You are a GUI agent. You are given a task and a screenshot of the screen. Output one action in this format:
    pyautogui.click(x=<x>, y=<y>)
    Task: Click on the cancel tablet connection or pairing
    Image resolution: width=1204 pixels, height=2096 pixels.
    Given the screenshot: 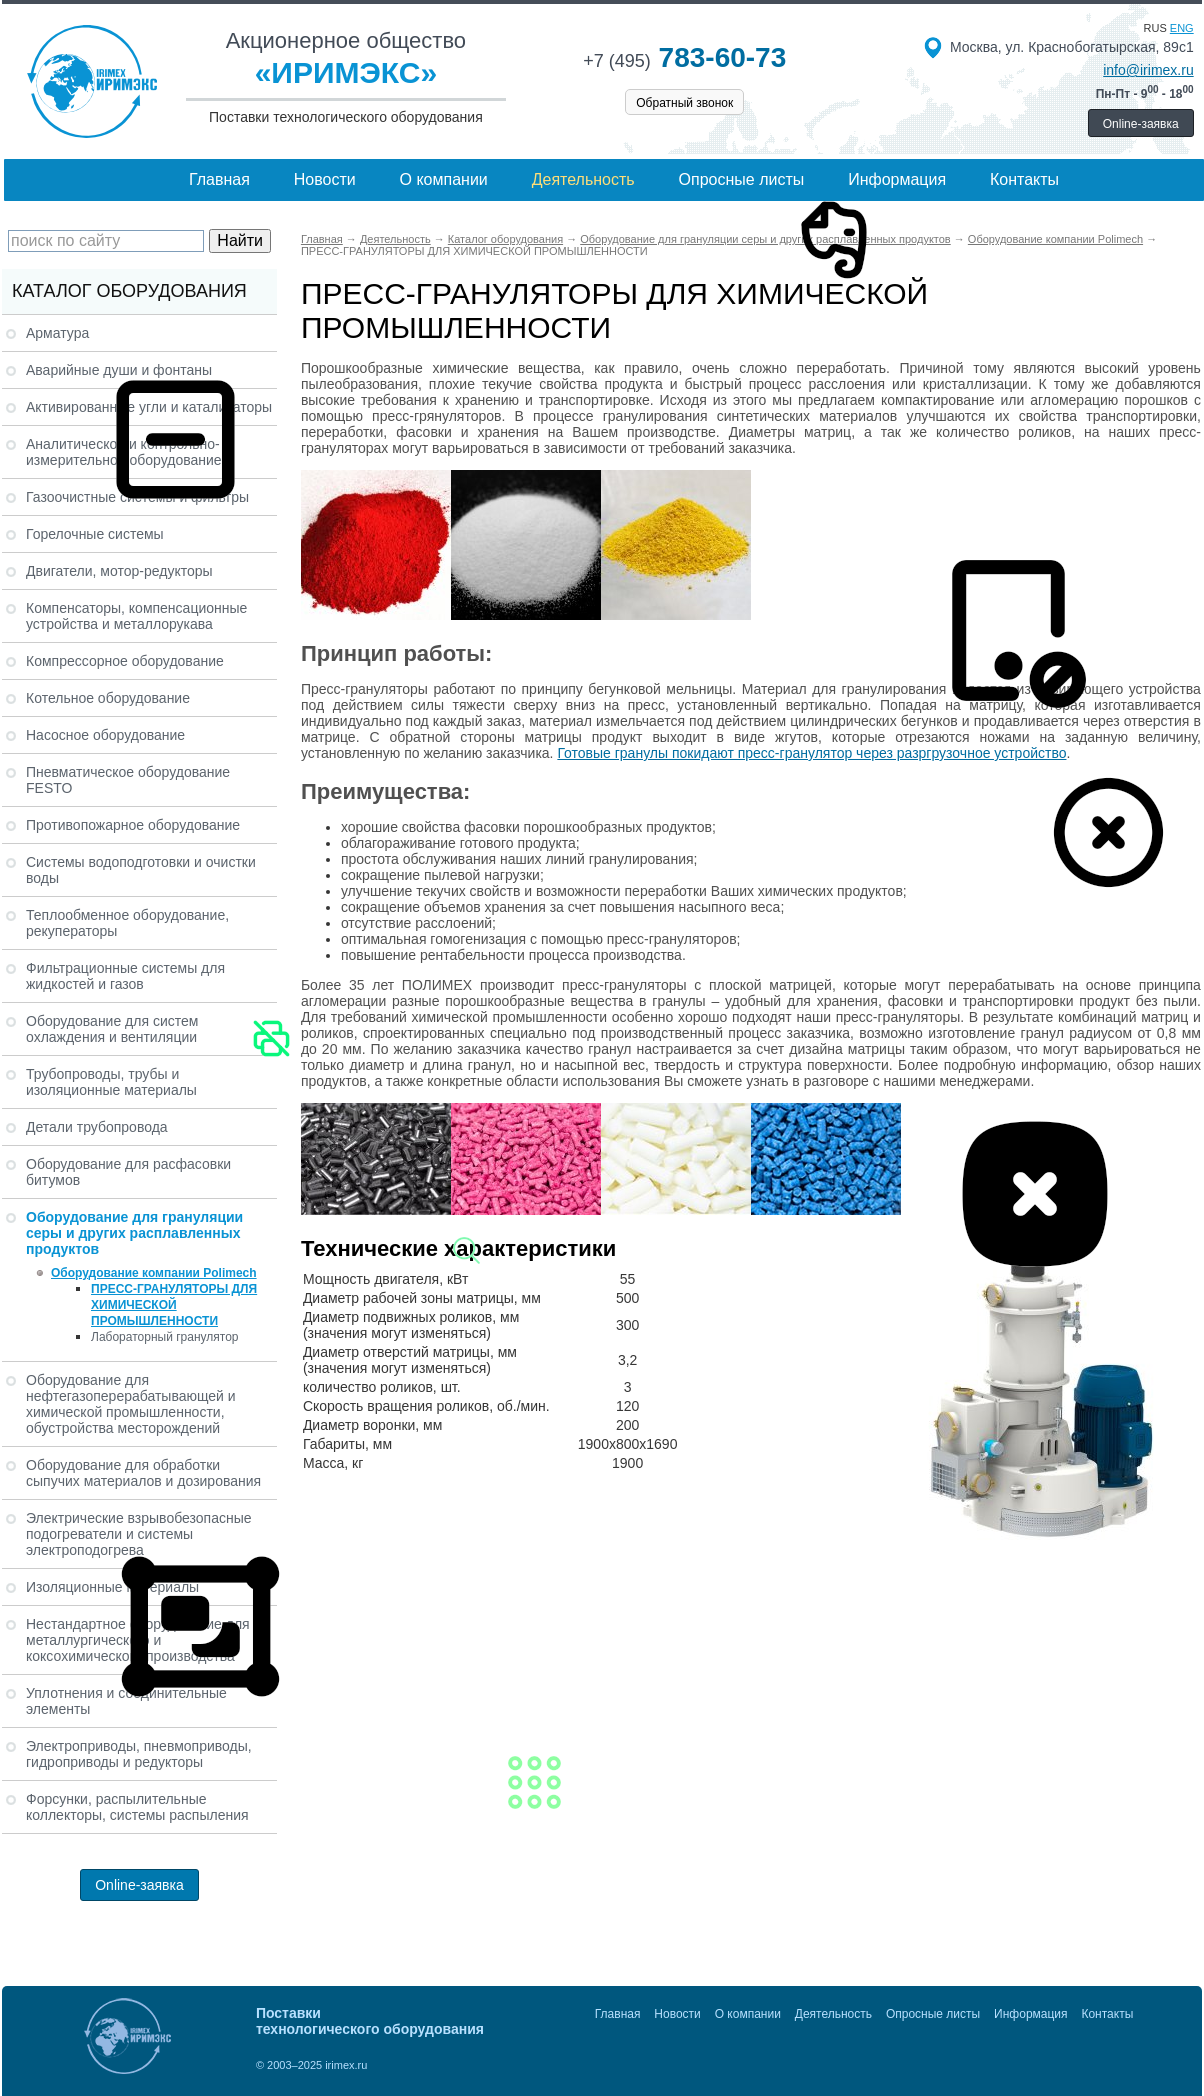 What is the action you would take?
    pyautogui.click(x=1008, y=630)
    